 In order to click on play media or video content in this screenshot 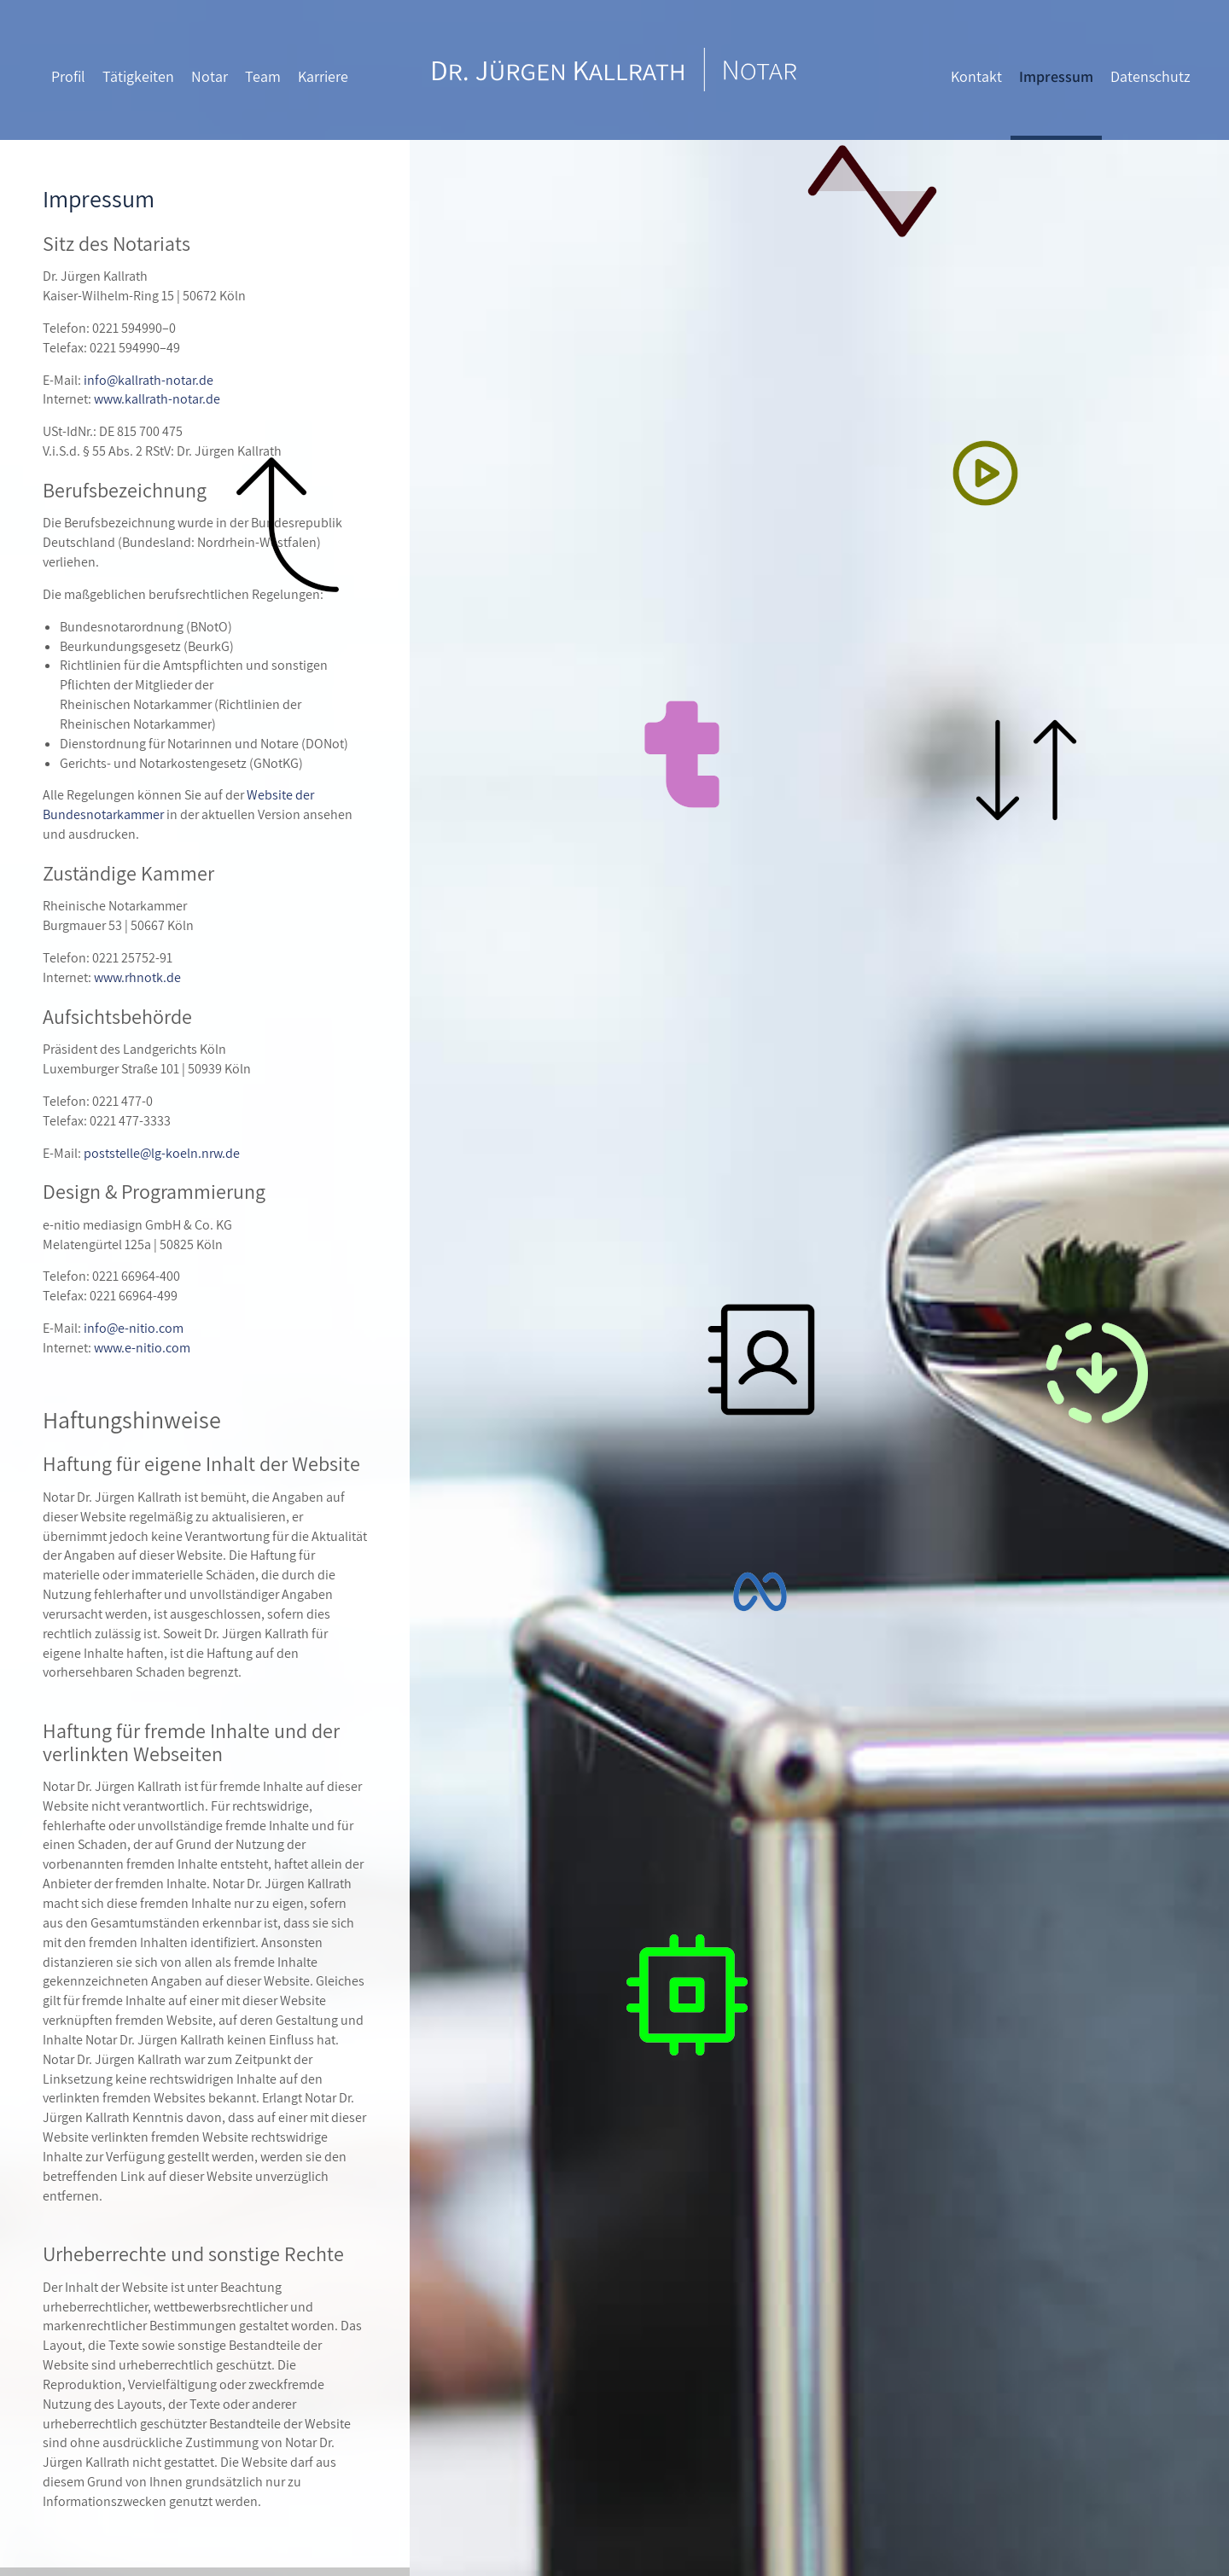, I will do `click(985, 473)`.